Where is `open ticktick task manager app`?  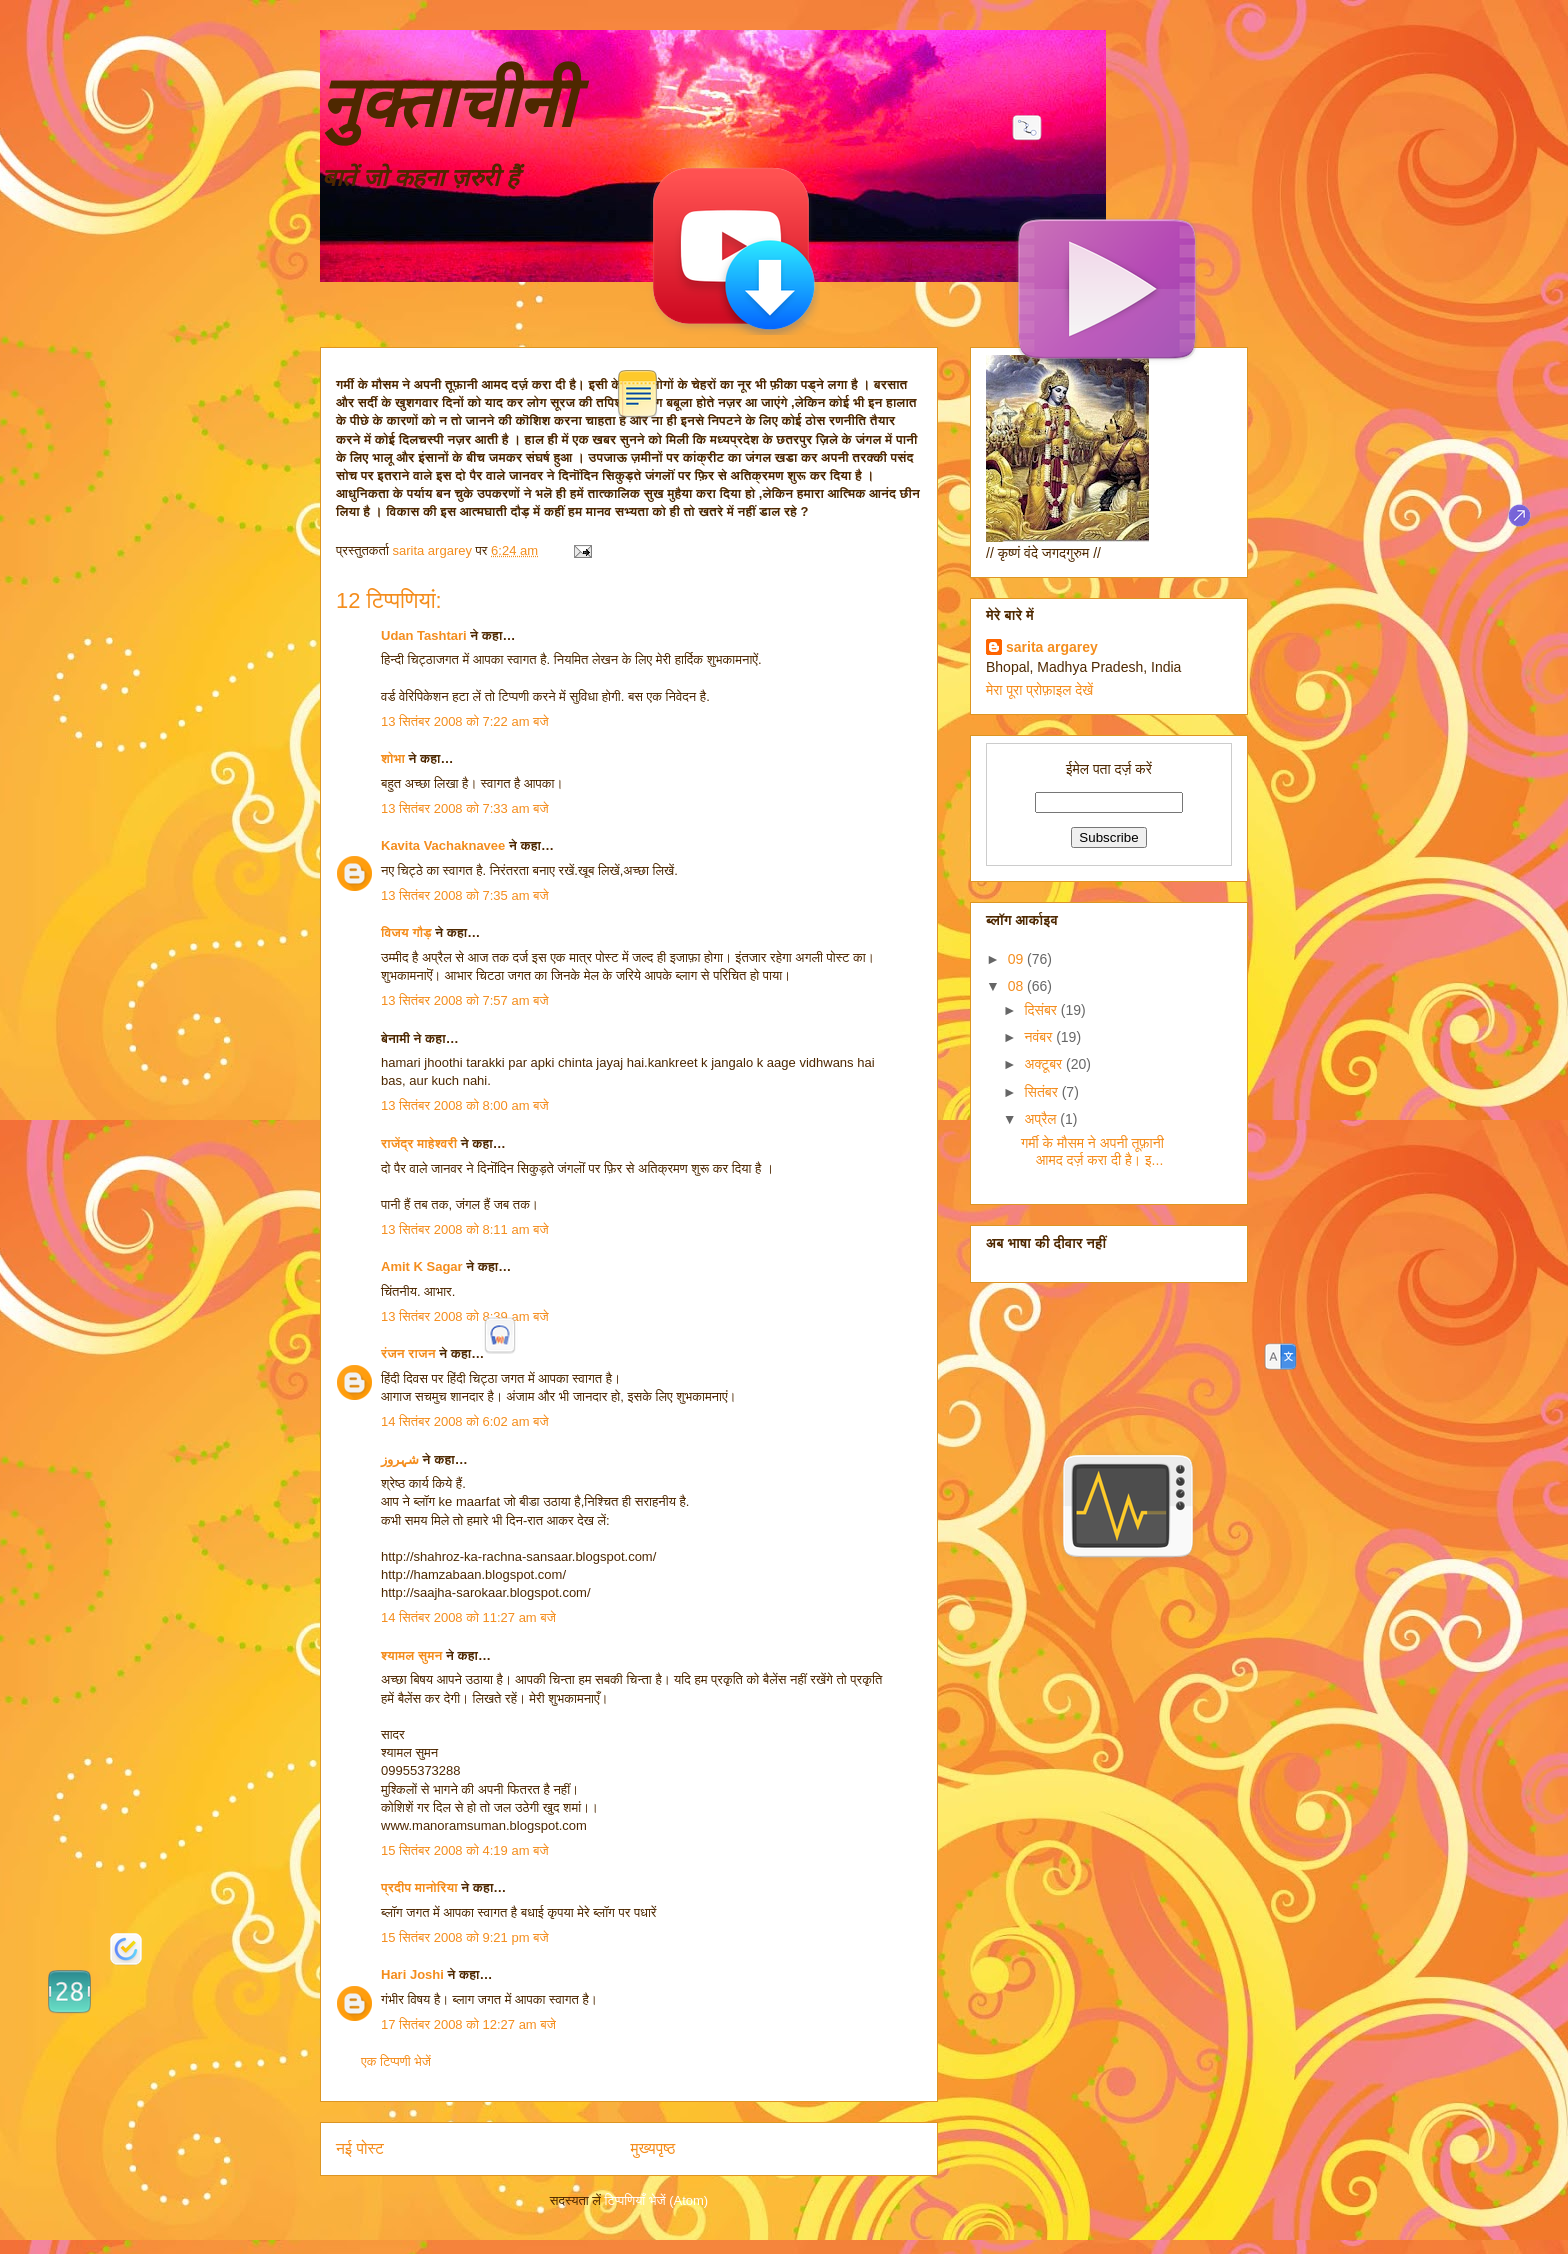 open ticktick task manager app is located at coordinates (126, 1949).